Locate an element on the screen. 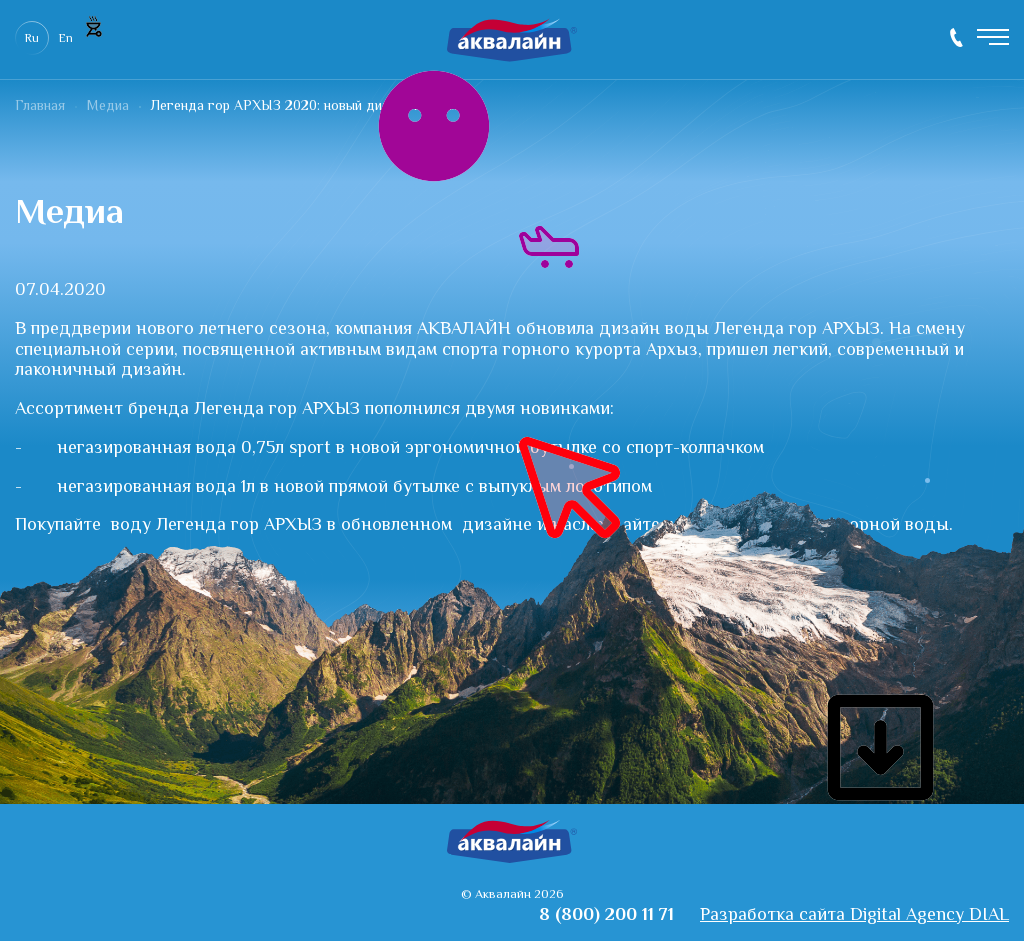 This screenshot has width=1024, height=941. download file or content is located at coordinates (880, 747).